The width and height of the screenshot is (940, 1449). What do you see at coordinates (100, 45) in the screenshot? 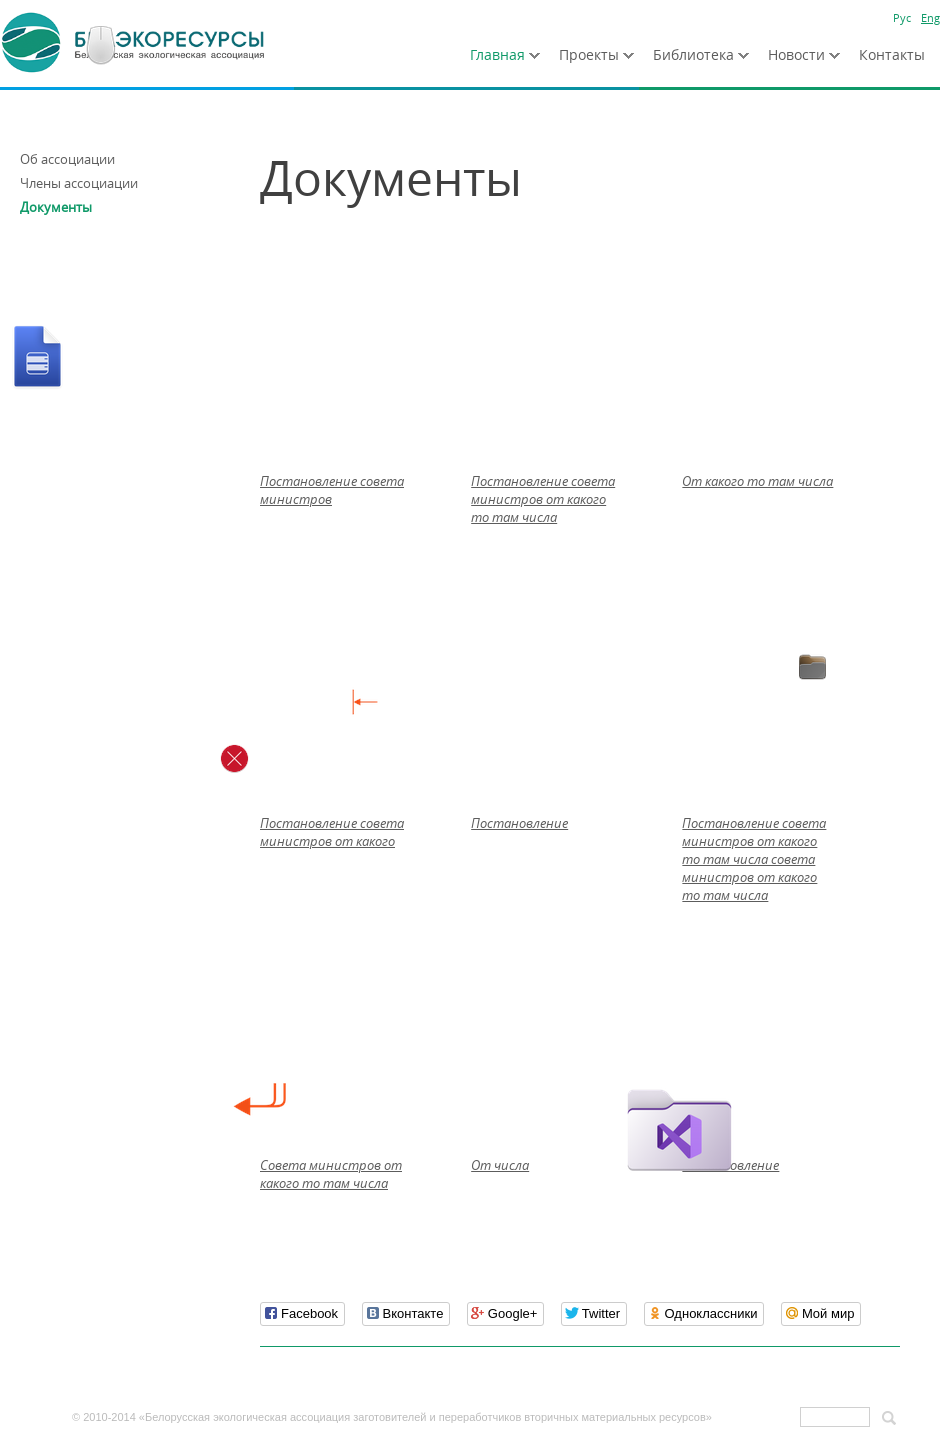
I see `mouse input device settings` at bounding box center [100, 45].